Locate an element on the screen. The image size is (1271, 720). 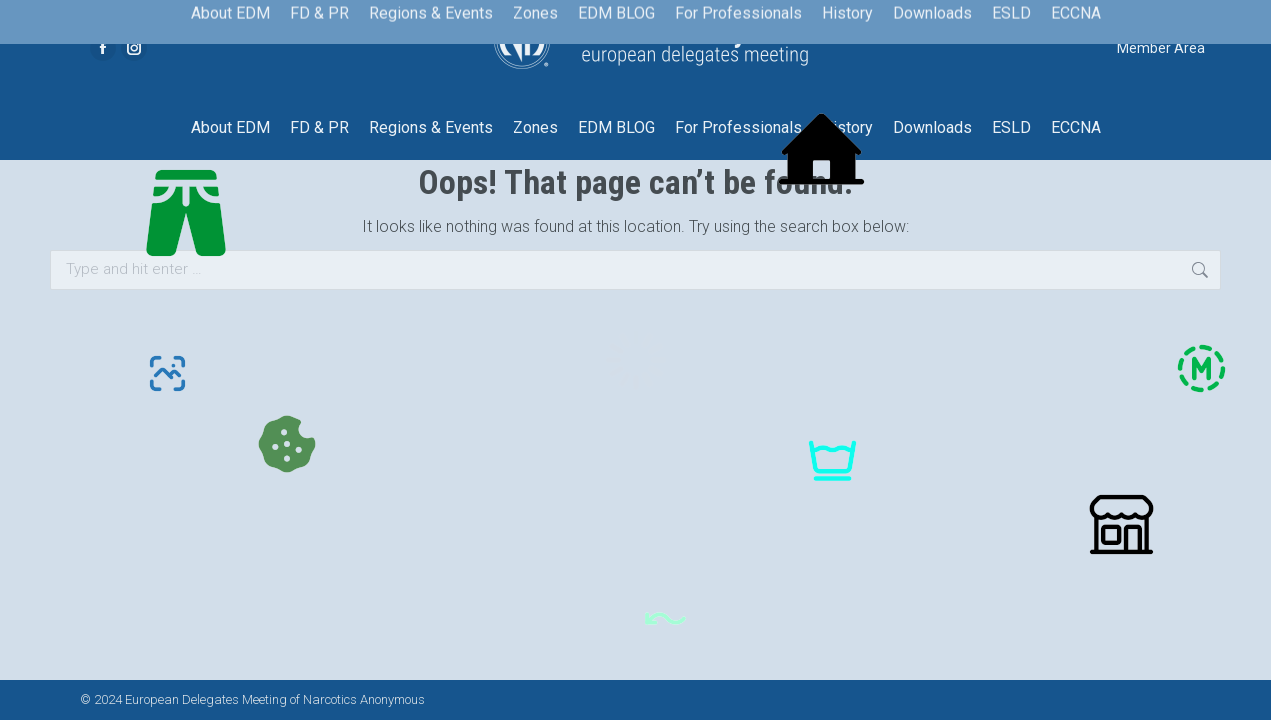
navigate to home screen is located at coordinates (821, 150).